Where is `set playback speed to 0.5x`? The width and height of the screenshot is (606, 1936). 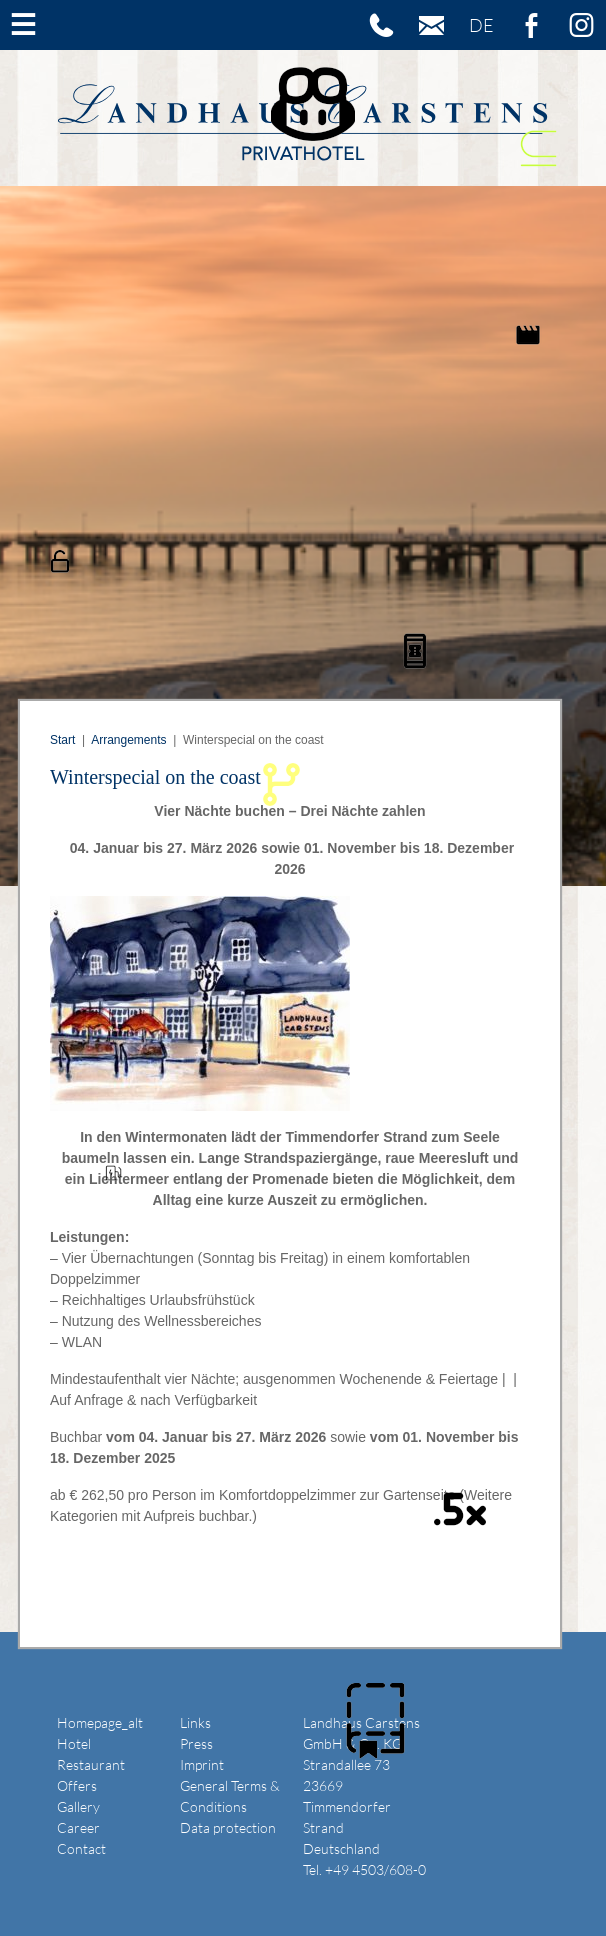
set playback speed to 0.5x is located at coordinates (460, 1509).